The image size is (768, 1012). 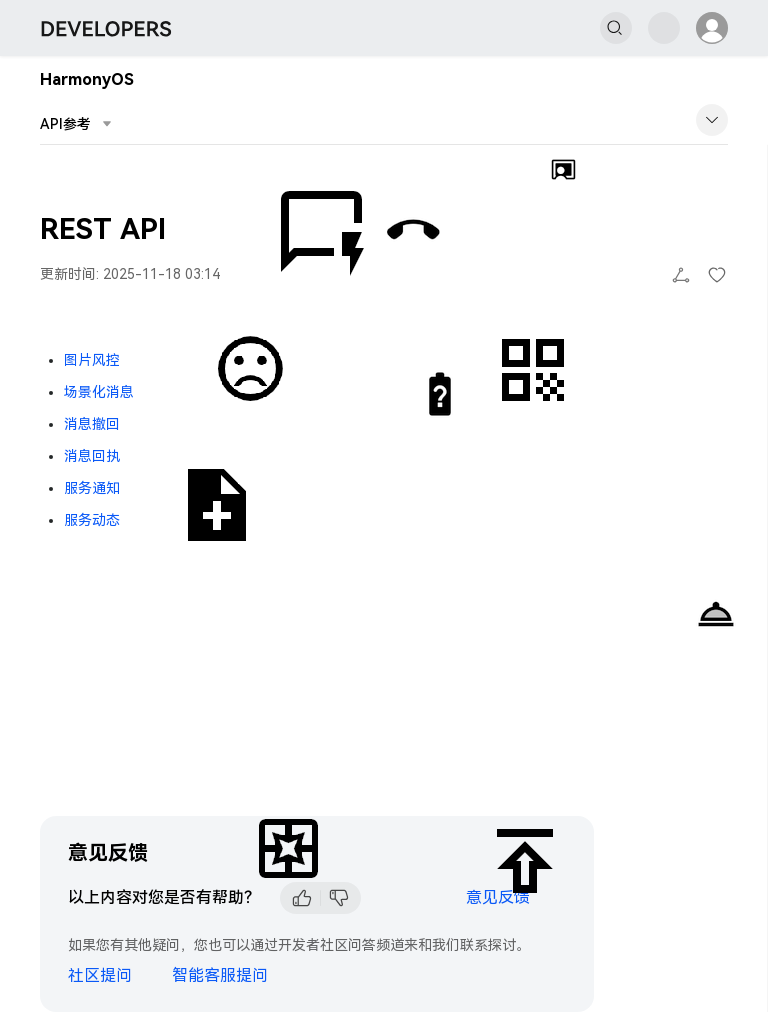 What do you see at coordinates (321, 231) in the screenshot?
I see `send a quick reply to a message` at bounding box center [321, 231].